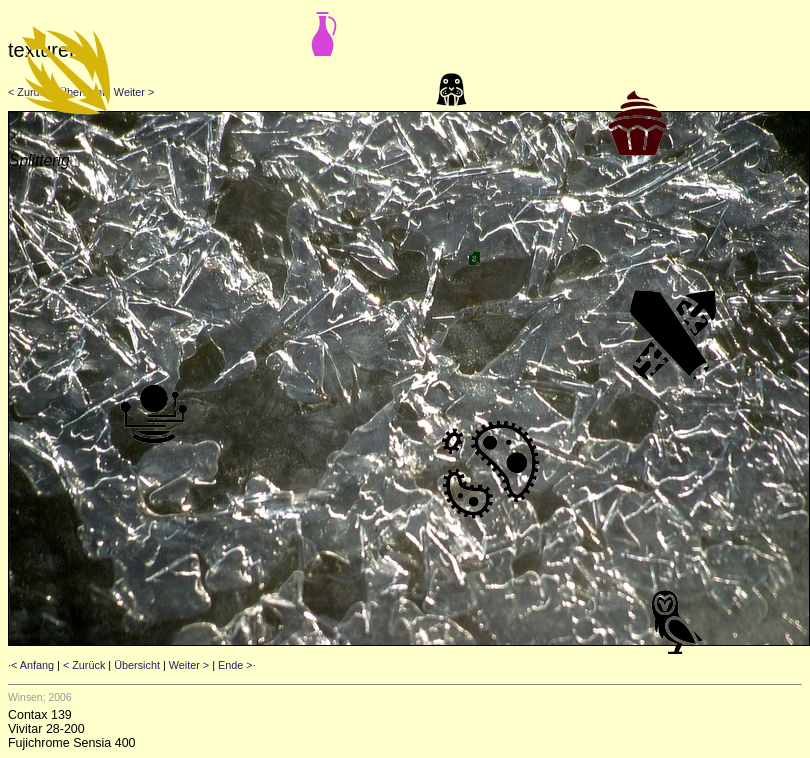 The height and width of the screenshot is (758, 810). What do you see at coordinates (474, 258) in the screenshot?
I see `play the three of hearts card` at bounding box center [474, 258].